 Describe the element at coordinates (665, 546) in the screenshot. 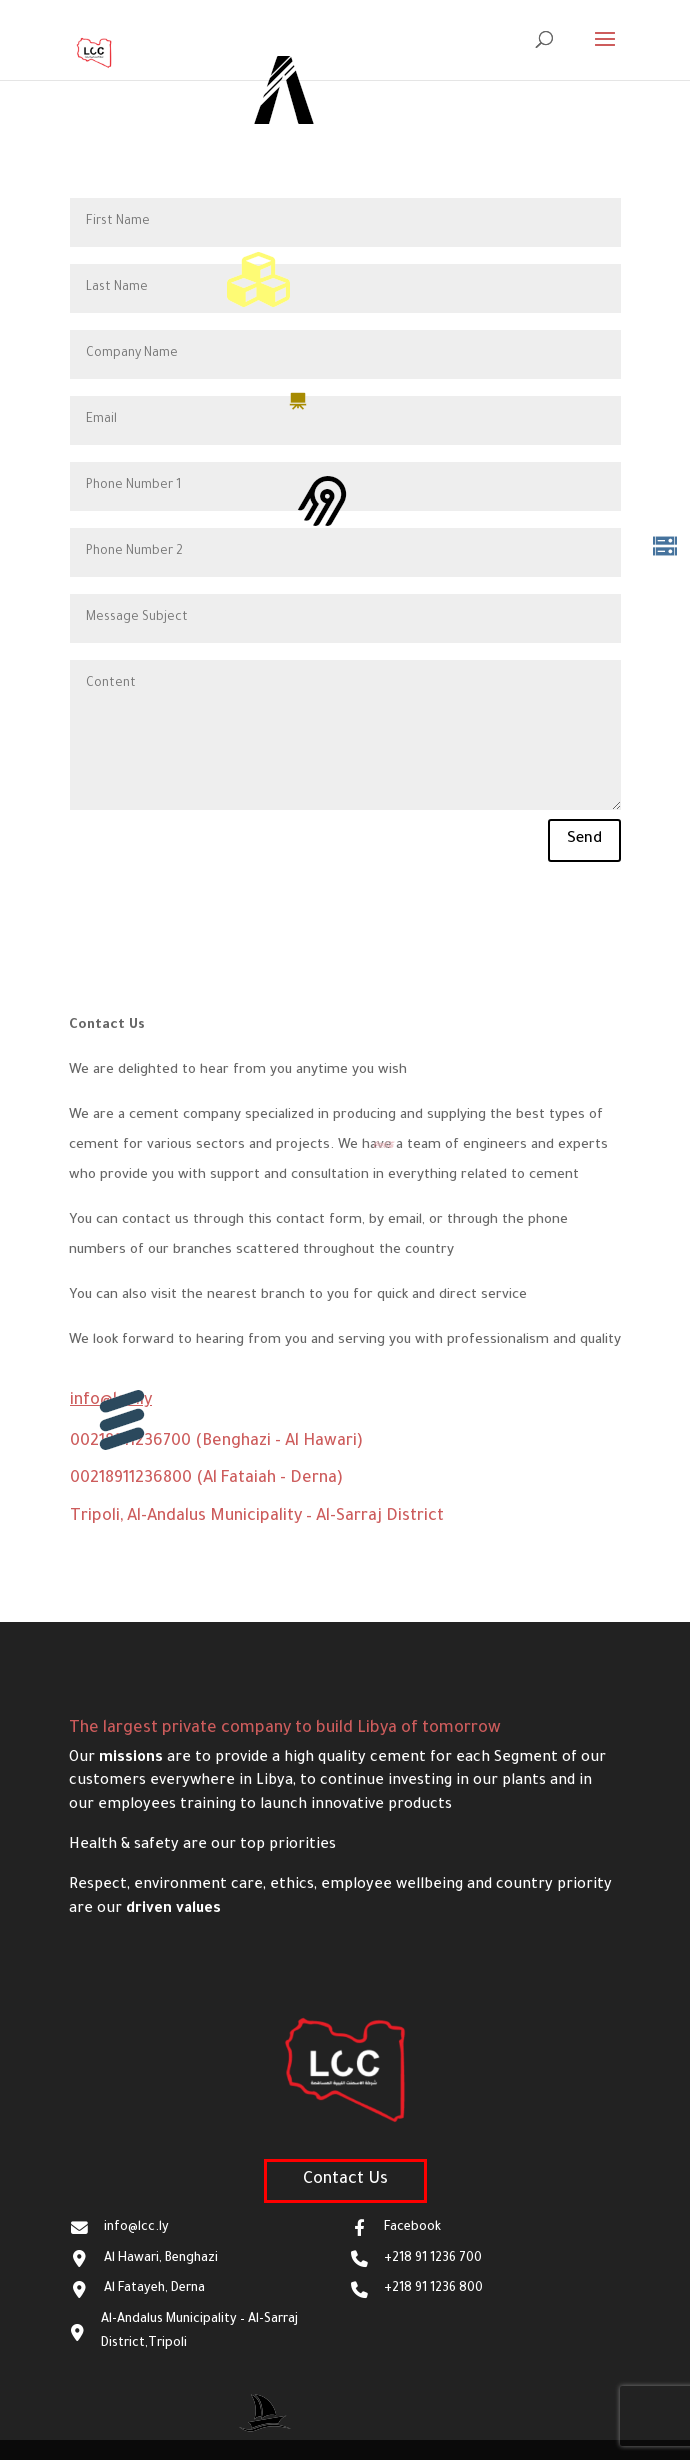

I see `google cloud storage service logo` at that location.